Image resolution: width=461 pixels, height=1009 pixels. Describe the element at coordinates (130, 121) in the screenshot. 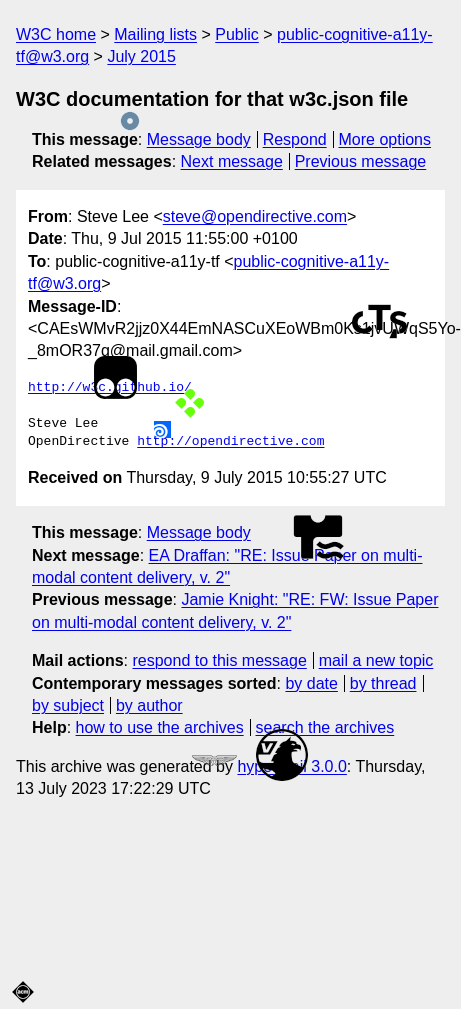

I see `start recording audio or video` at that location.